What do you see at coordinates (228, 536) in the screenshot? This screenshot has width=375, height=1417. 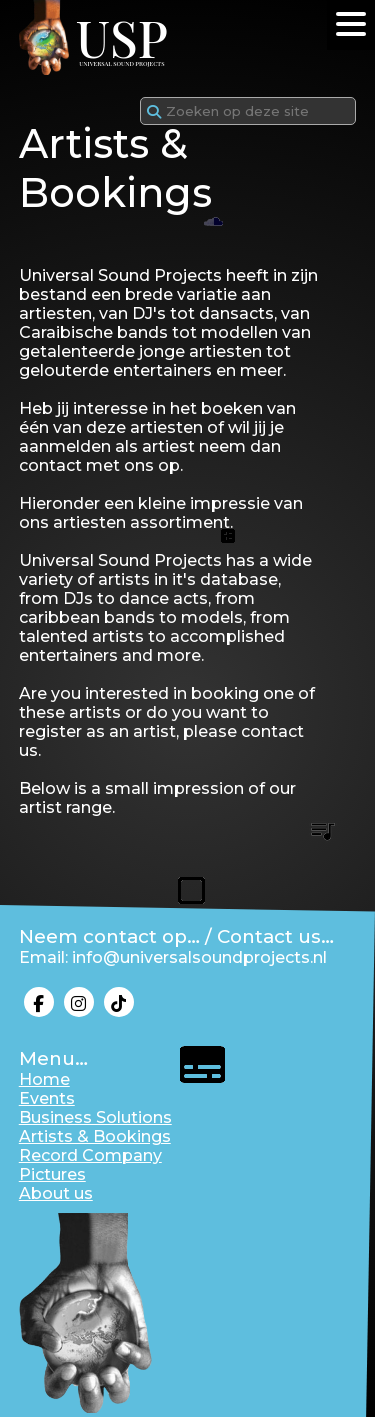 I see `view ballot or voting options` at bounding box center [228, 536].